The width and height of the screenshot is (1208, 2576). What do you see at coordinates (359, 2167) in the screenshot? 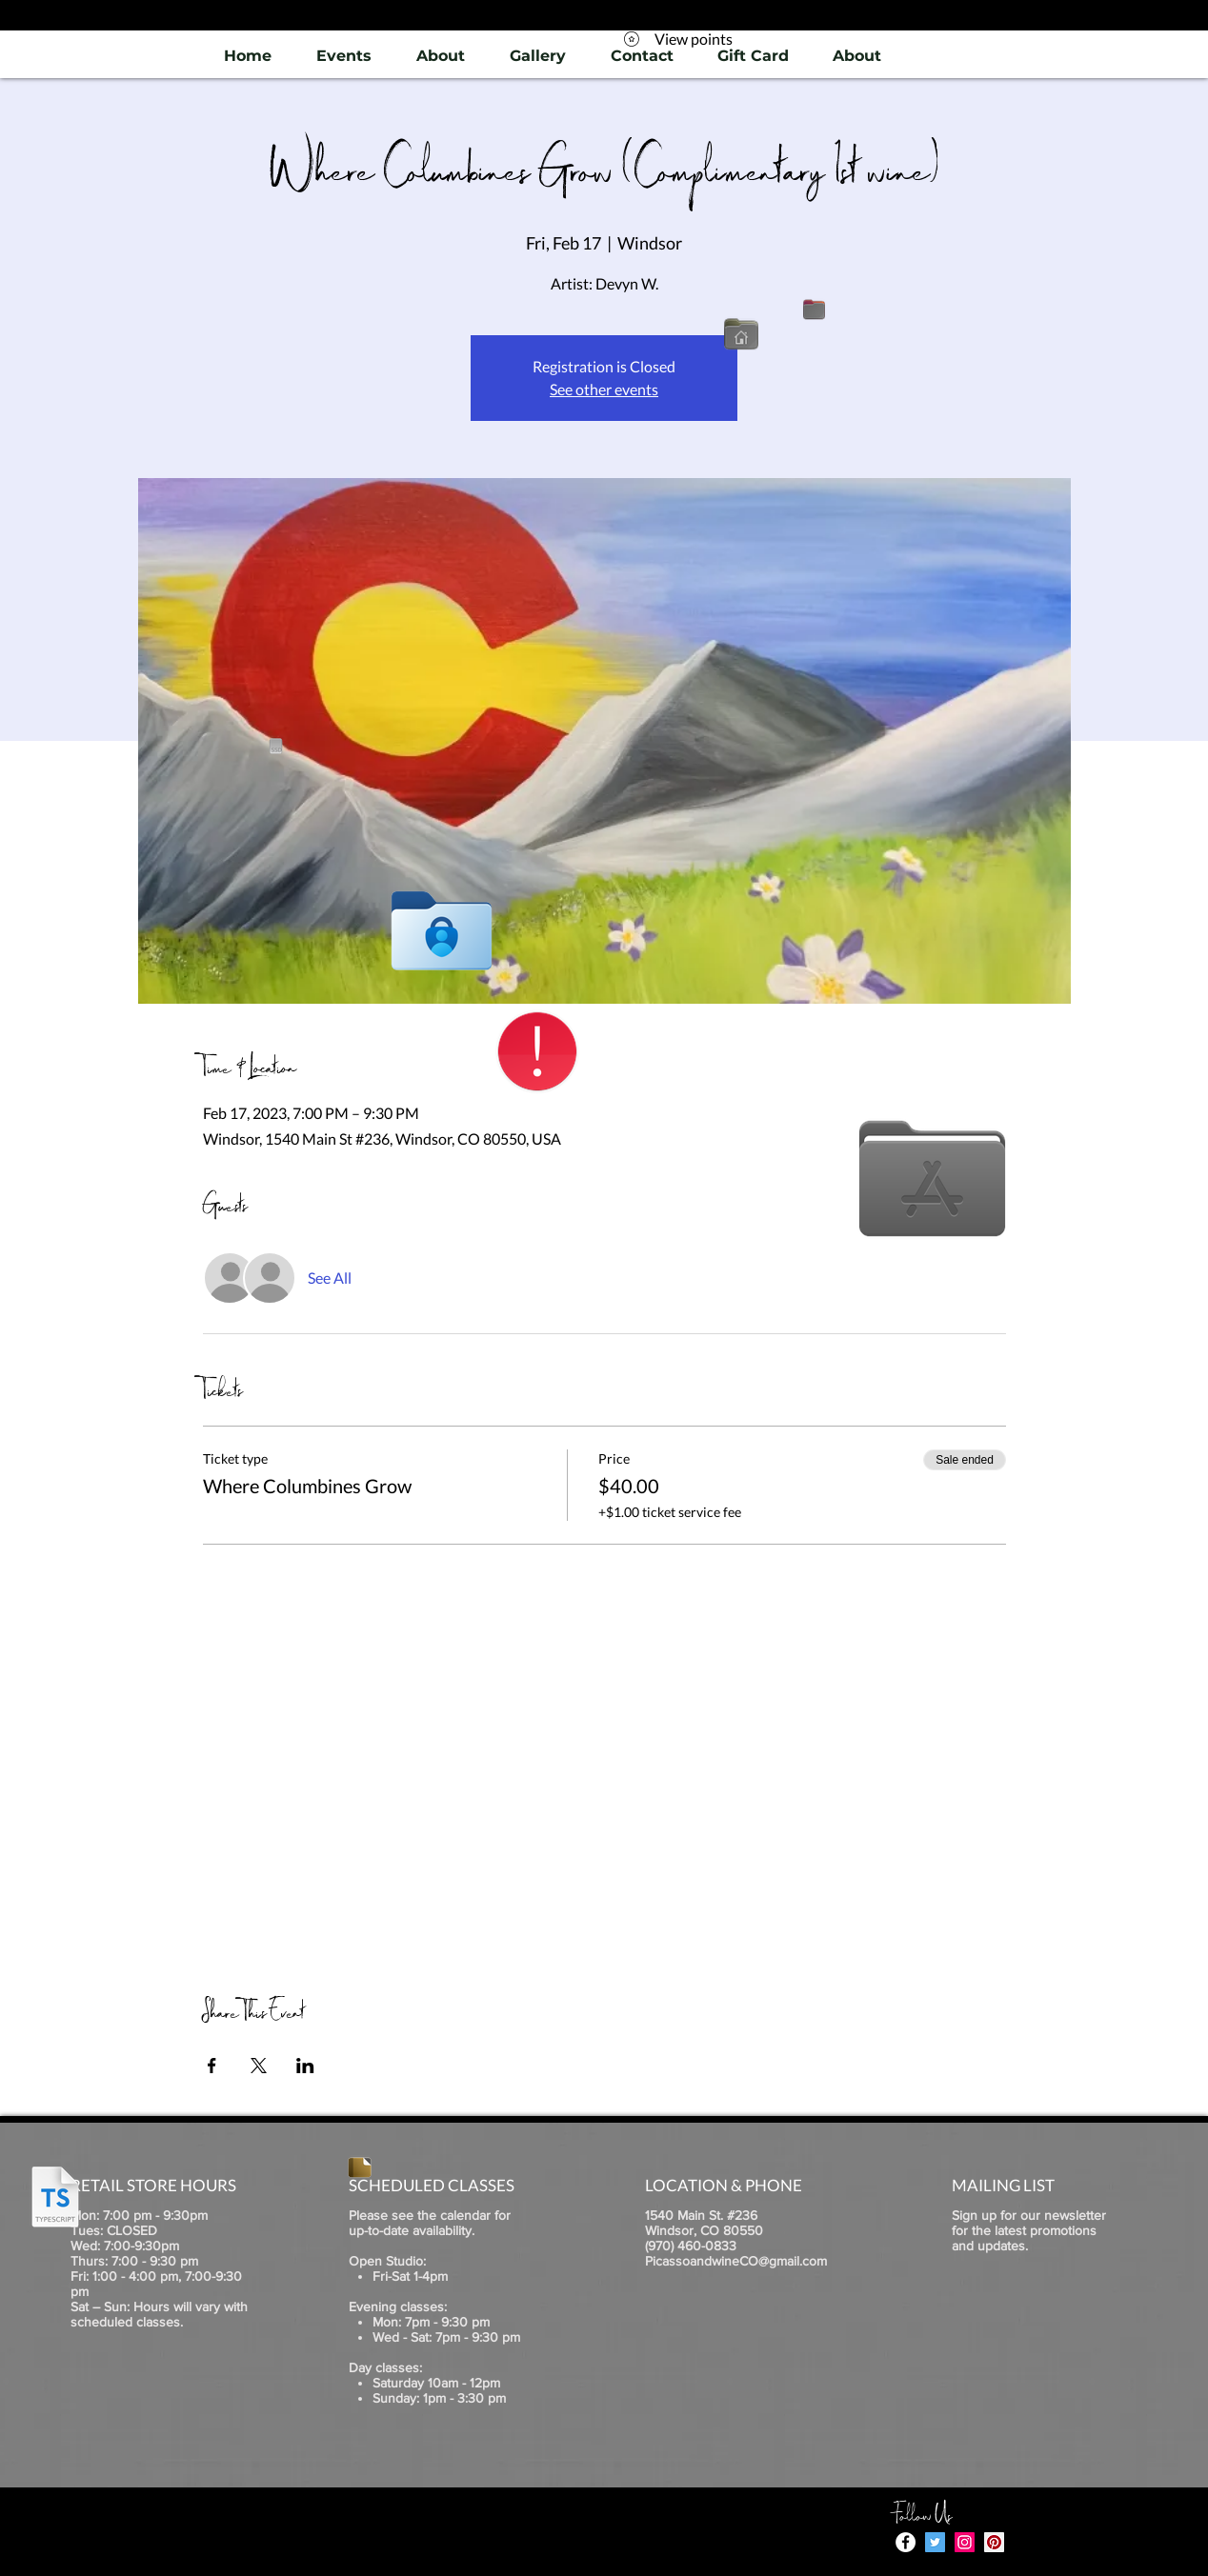
I see `change desktop wallpaper settings` at bounding box center [359, 2167].